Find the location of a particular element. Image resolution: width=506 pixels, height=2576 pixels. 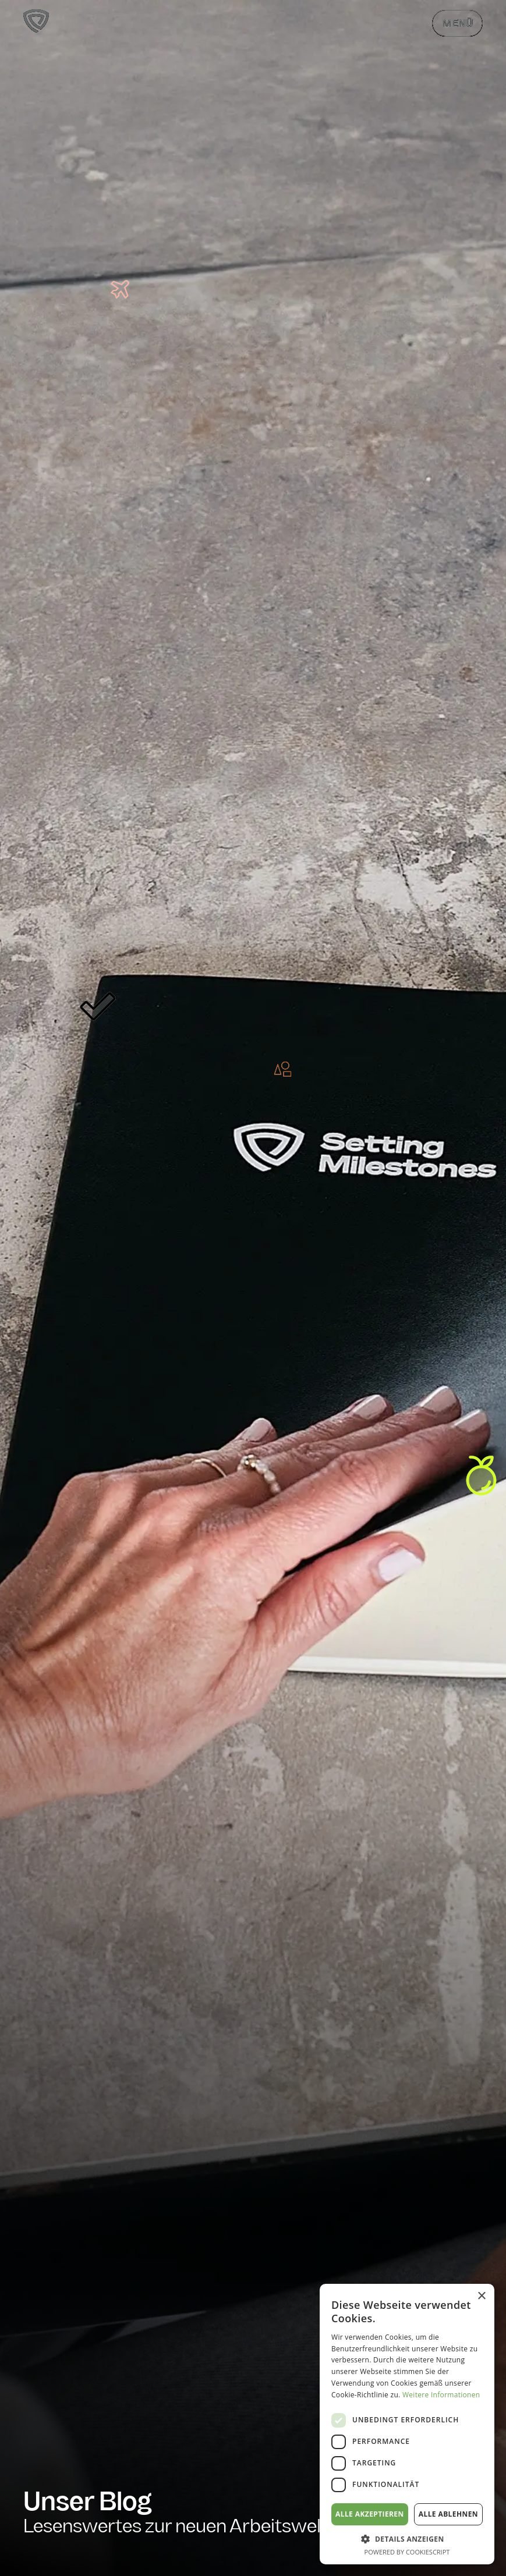

access shape tools or drawing options is located at coordinates (283, 1070).